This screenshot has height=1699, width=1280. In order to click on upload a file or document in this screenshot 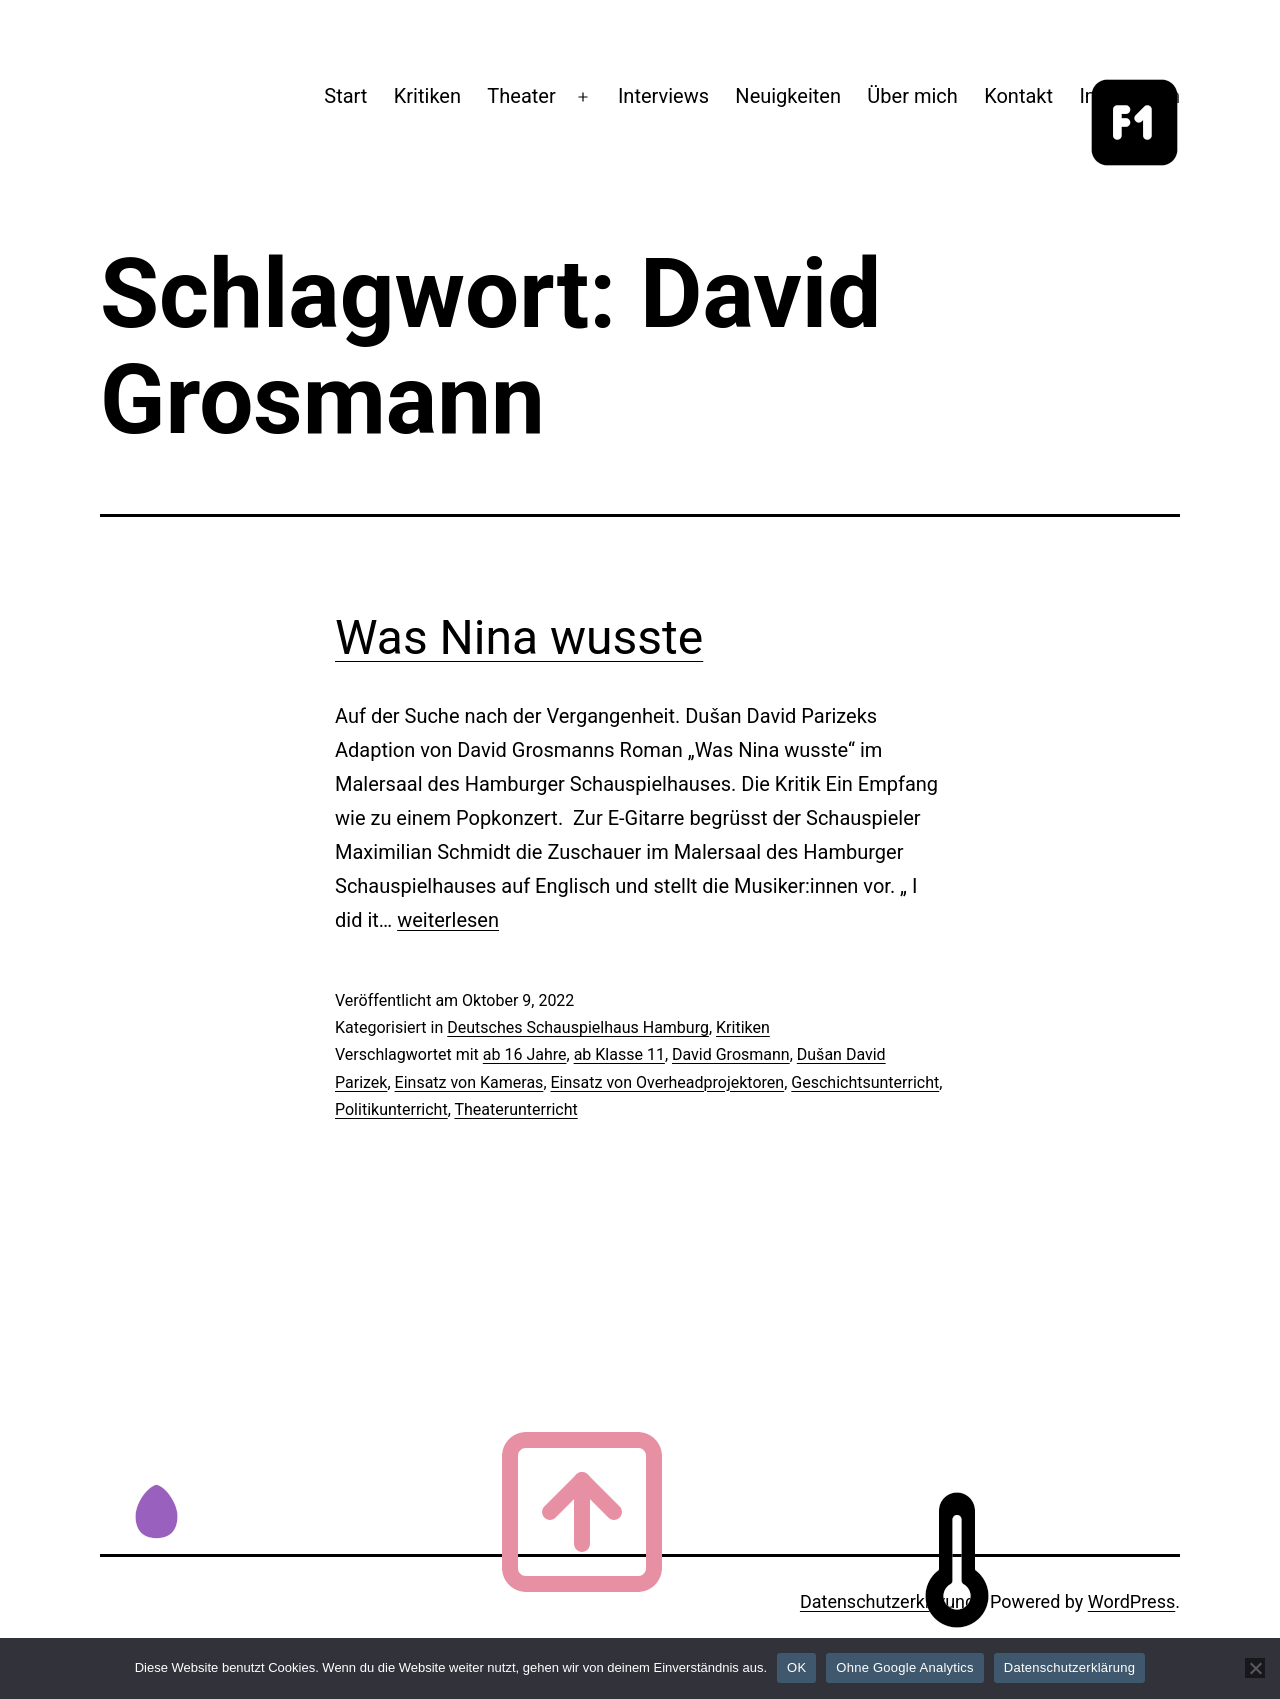, I will do `click(582, 1512)`.